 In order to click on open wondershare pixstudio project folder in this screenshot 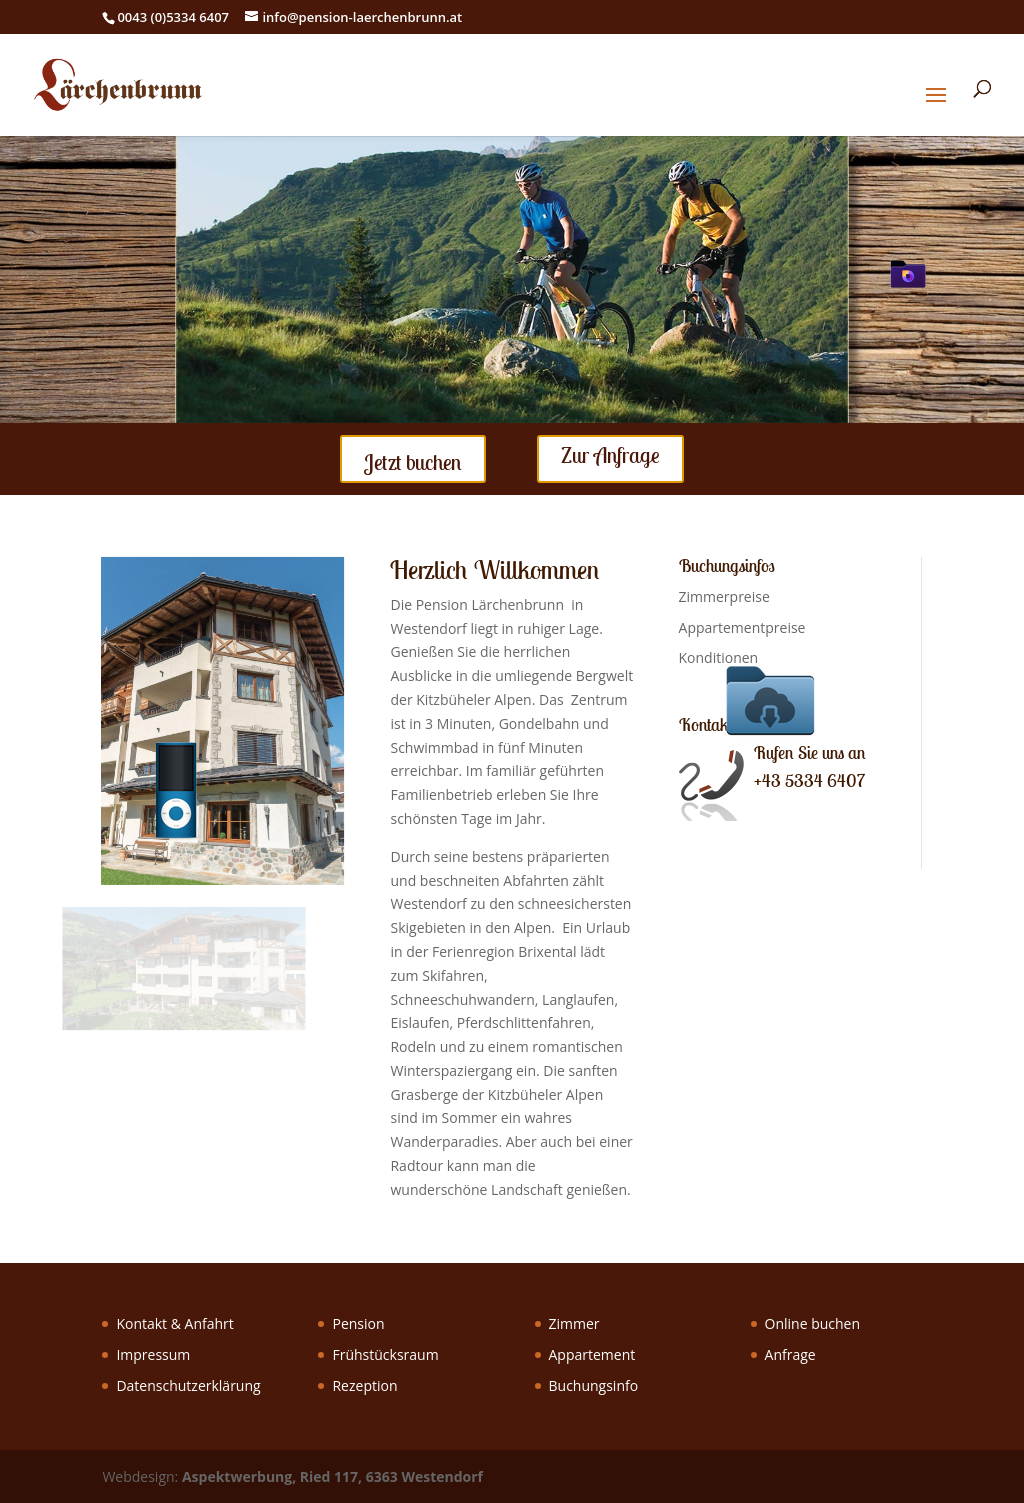, I will do `click(908, 275)`.